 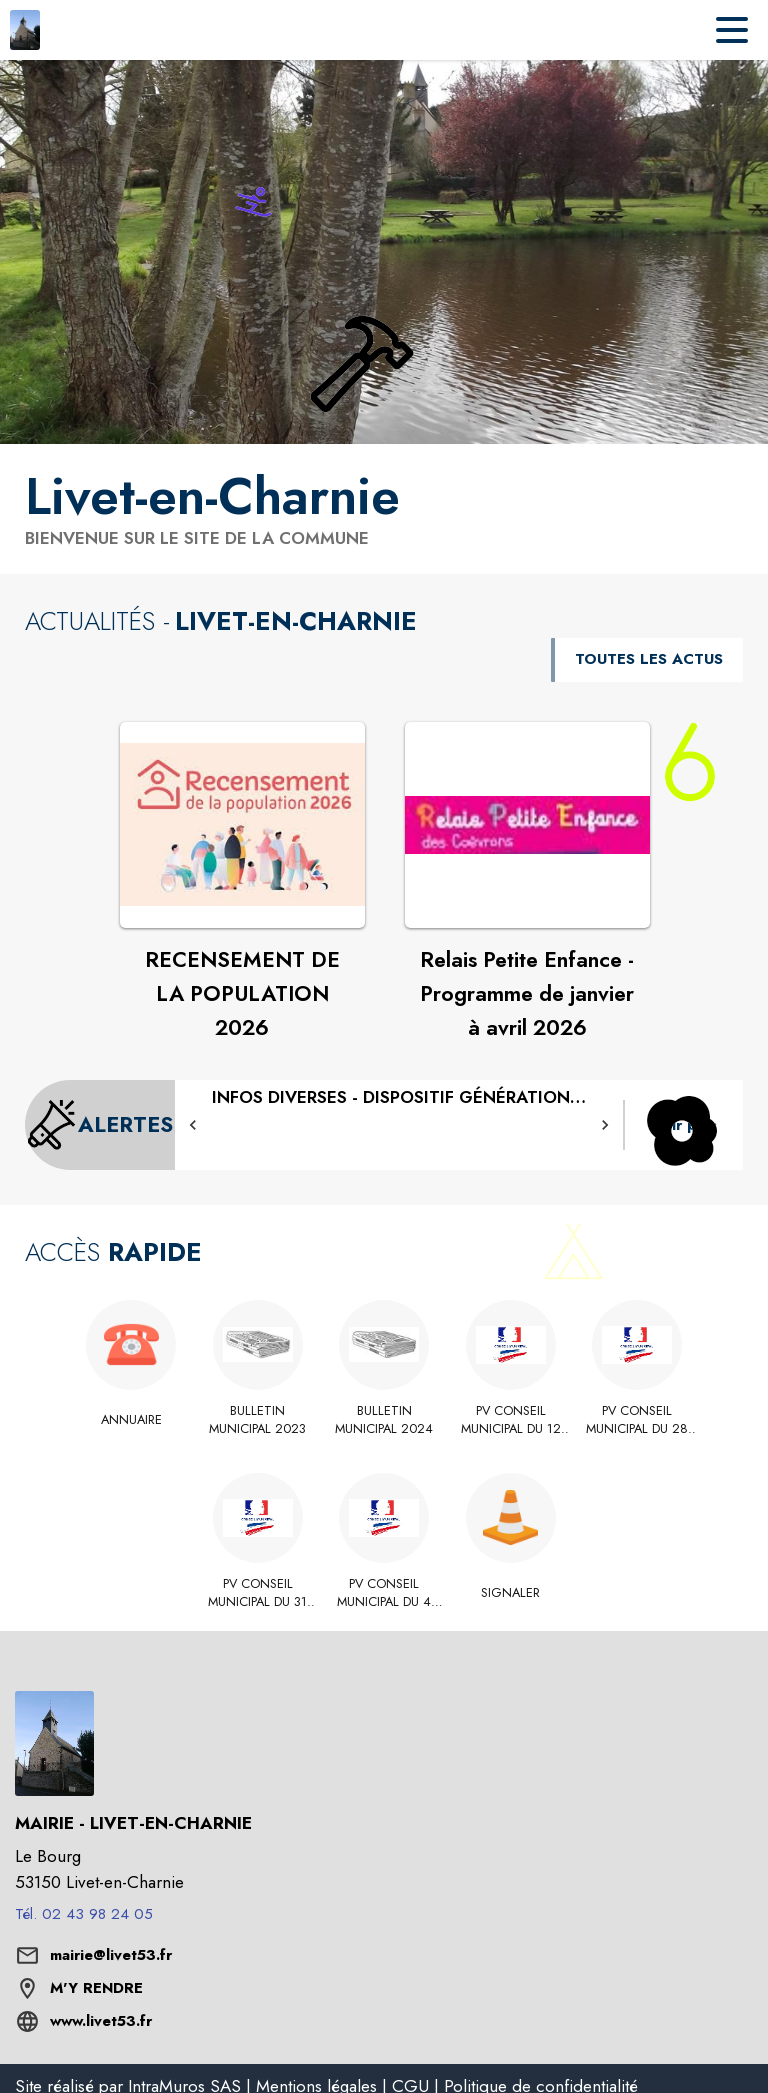 I want to click on access camping or outdoor accommodation options, so click(x=573, y=1254).